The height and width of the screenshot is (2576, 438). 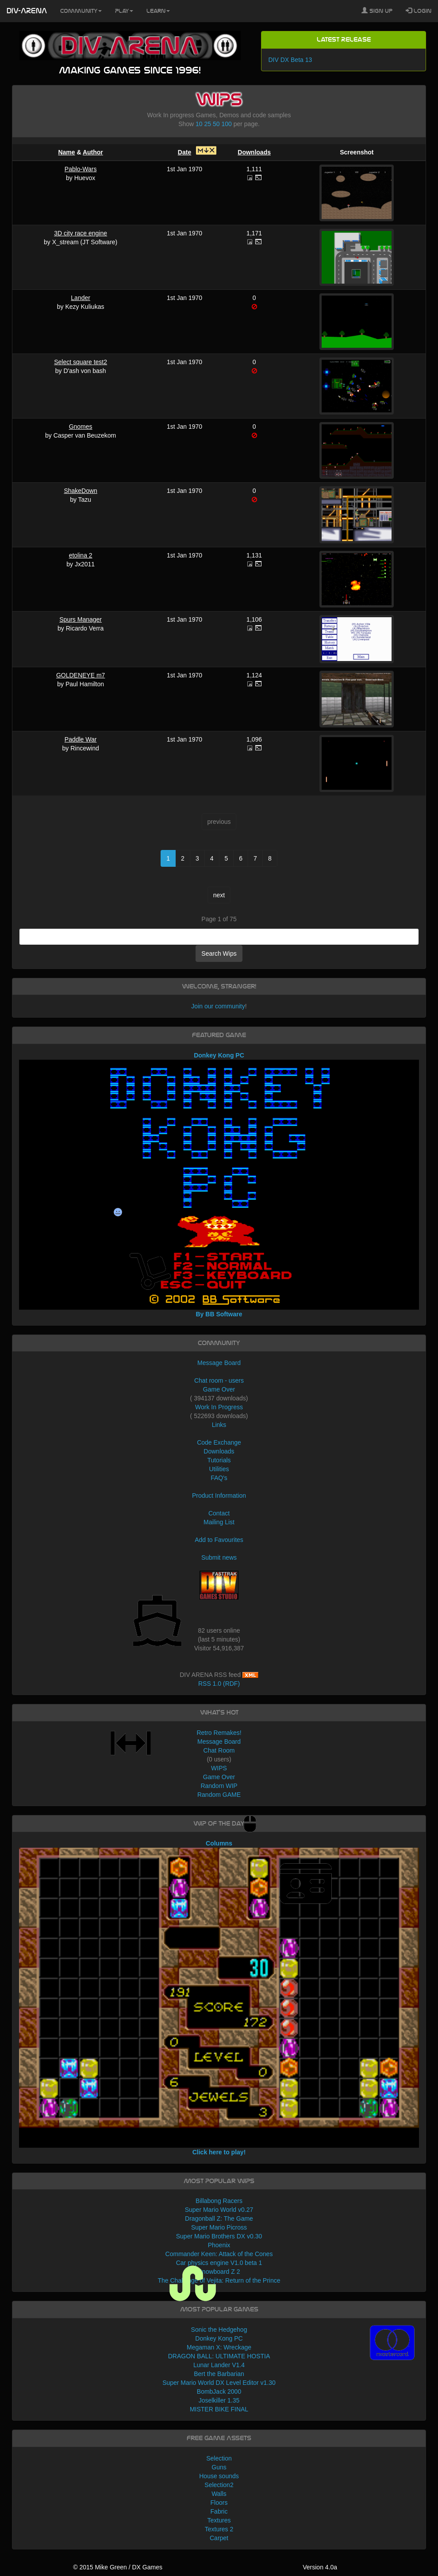 I want to click on indicates an awkward or uncomfortable status, so click(x=118, y=1212).